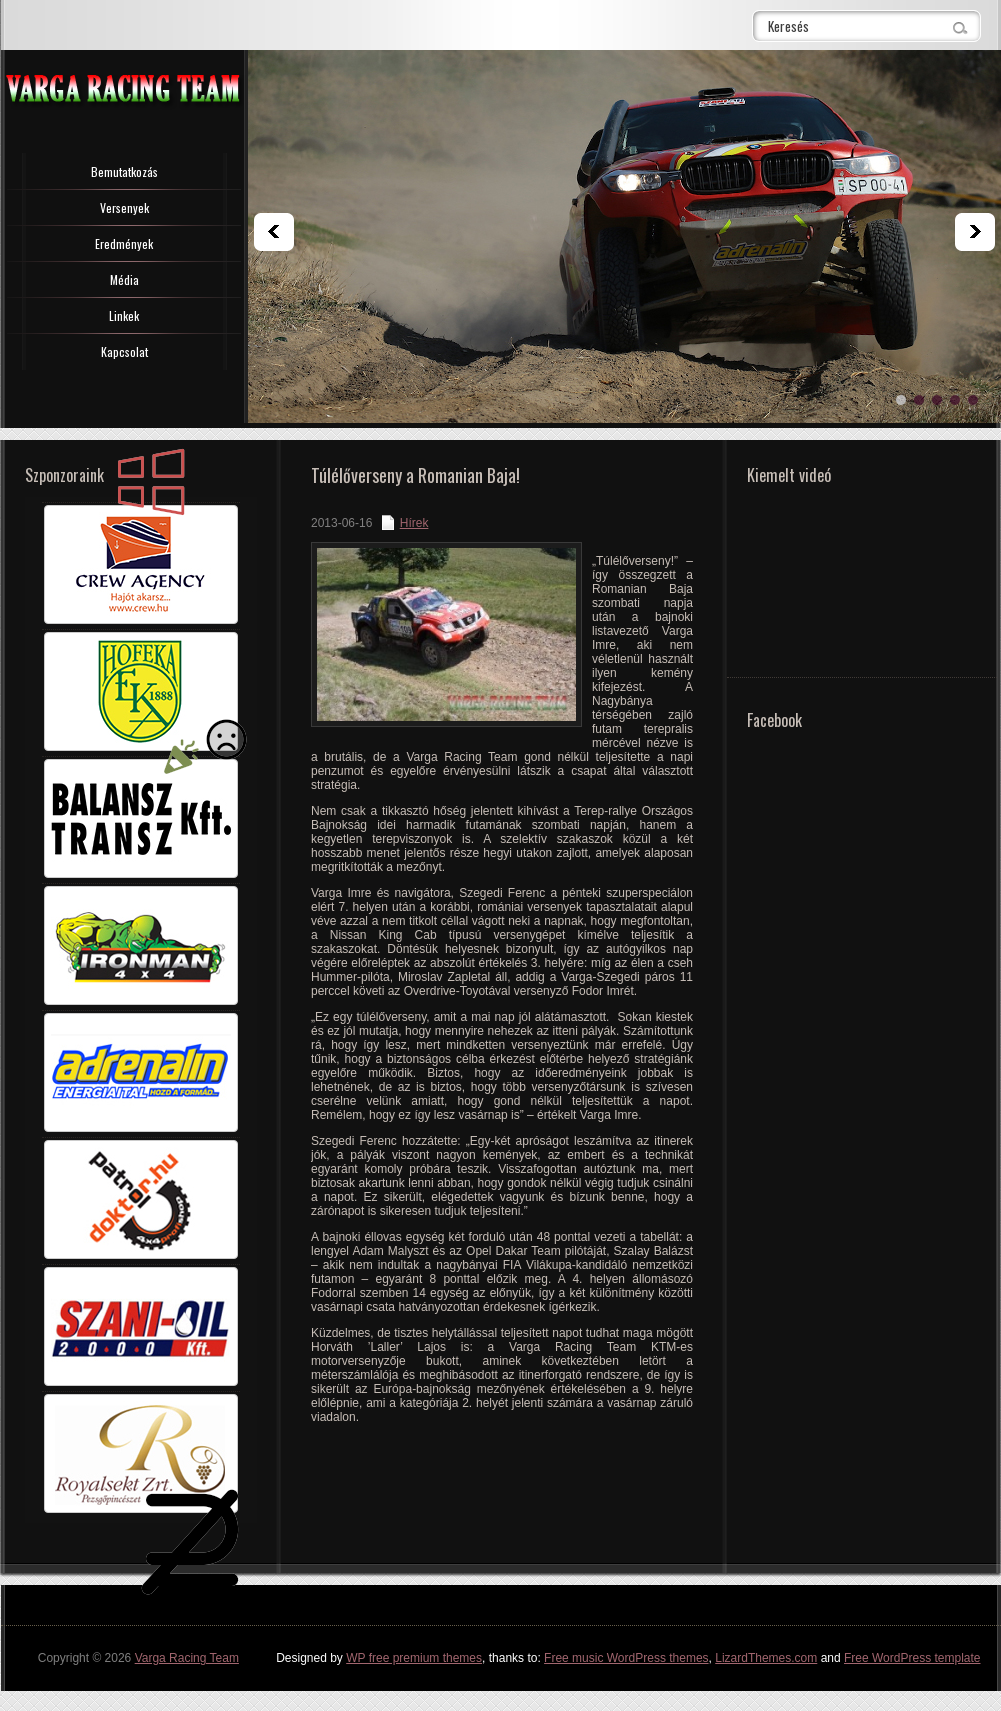 Image resolution: width=1001 pixels, height=1711 pixels. I want to click on indicate negative feedback or dissatisfaction, so click(226, 739).